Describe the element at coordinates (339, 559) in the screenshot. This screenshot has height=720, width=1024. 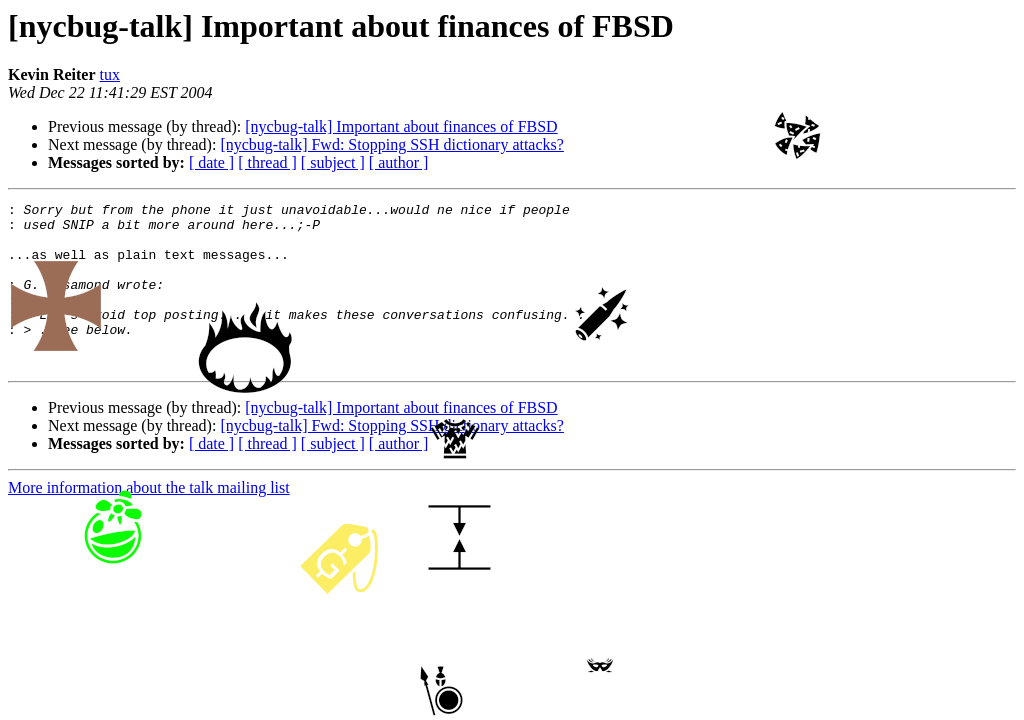
I see `view price or discount information` at that location.